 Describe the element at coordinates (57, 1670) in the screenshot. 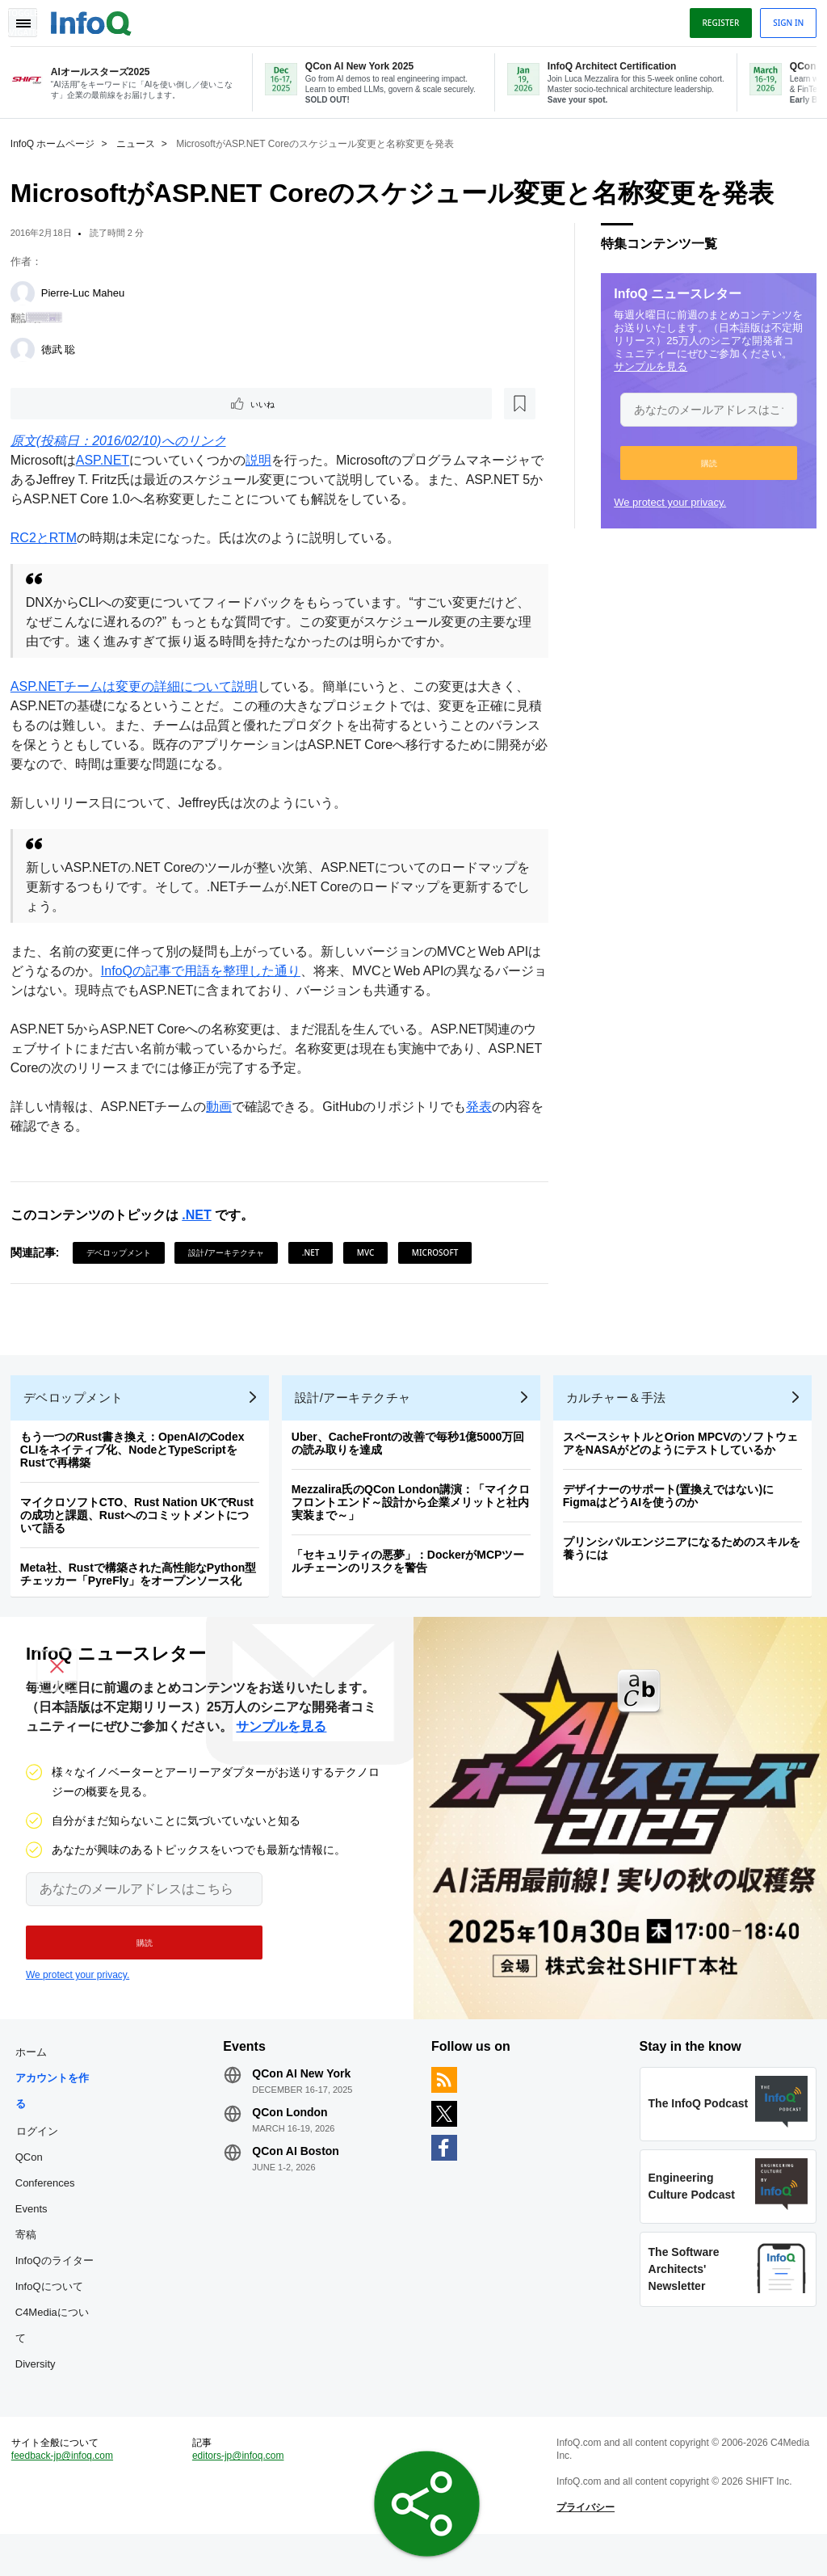

I see `touchpad is disabled or unavailable` at that location.